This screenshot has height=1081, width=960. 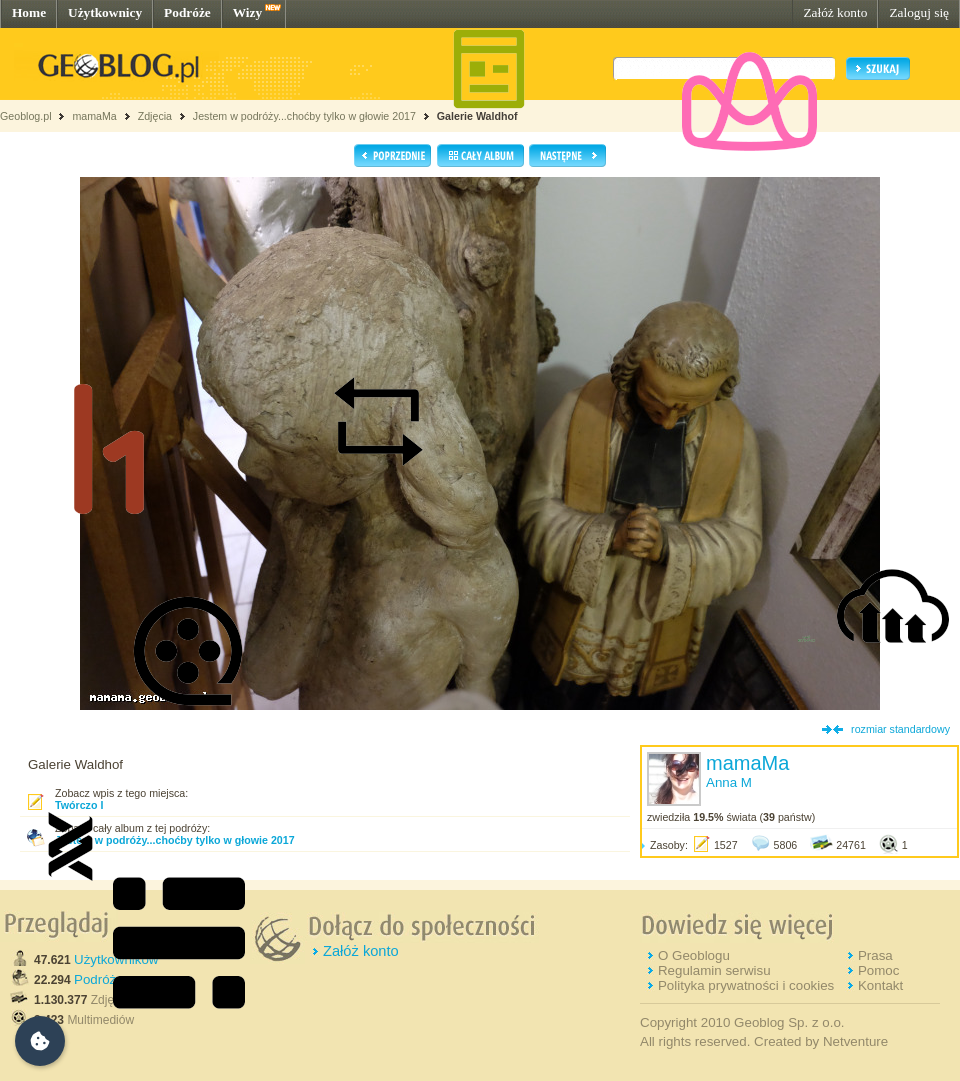 I want to click on open pages document, so click(x=489, y=69).